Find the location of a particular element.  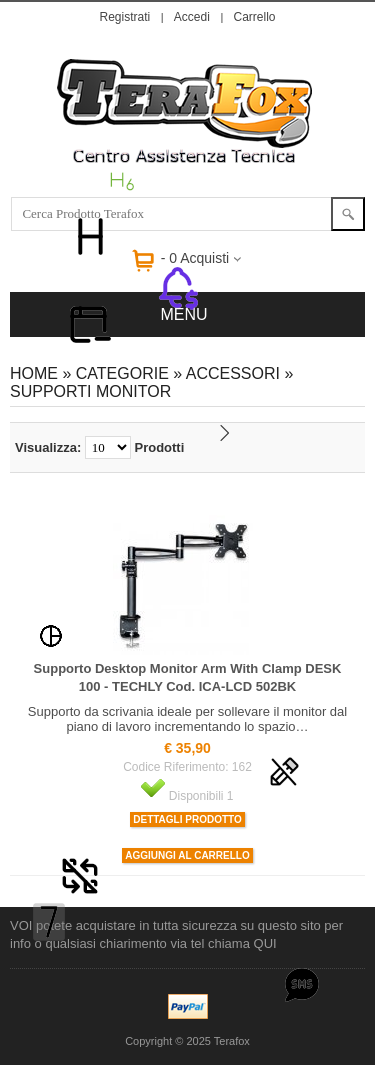

editing is disabled or unavailable is located at coordinates (284, 772).